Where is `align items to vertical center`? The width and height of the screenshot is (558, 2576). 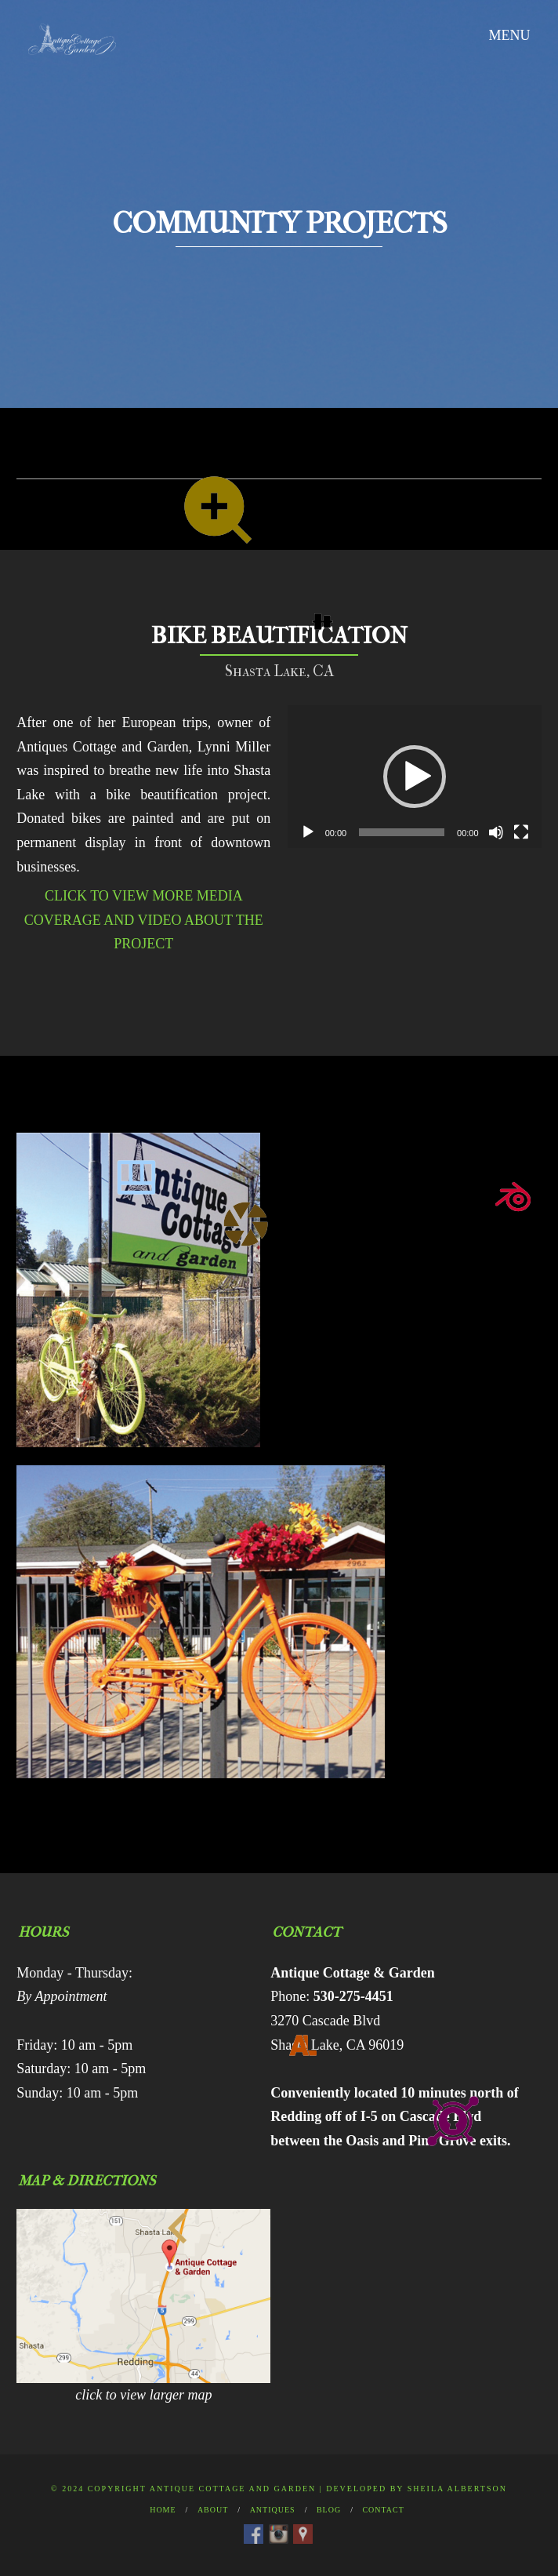
align items to vertical center is located at coordinates (322, 621).